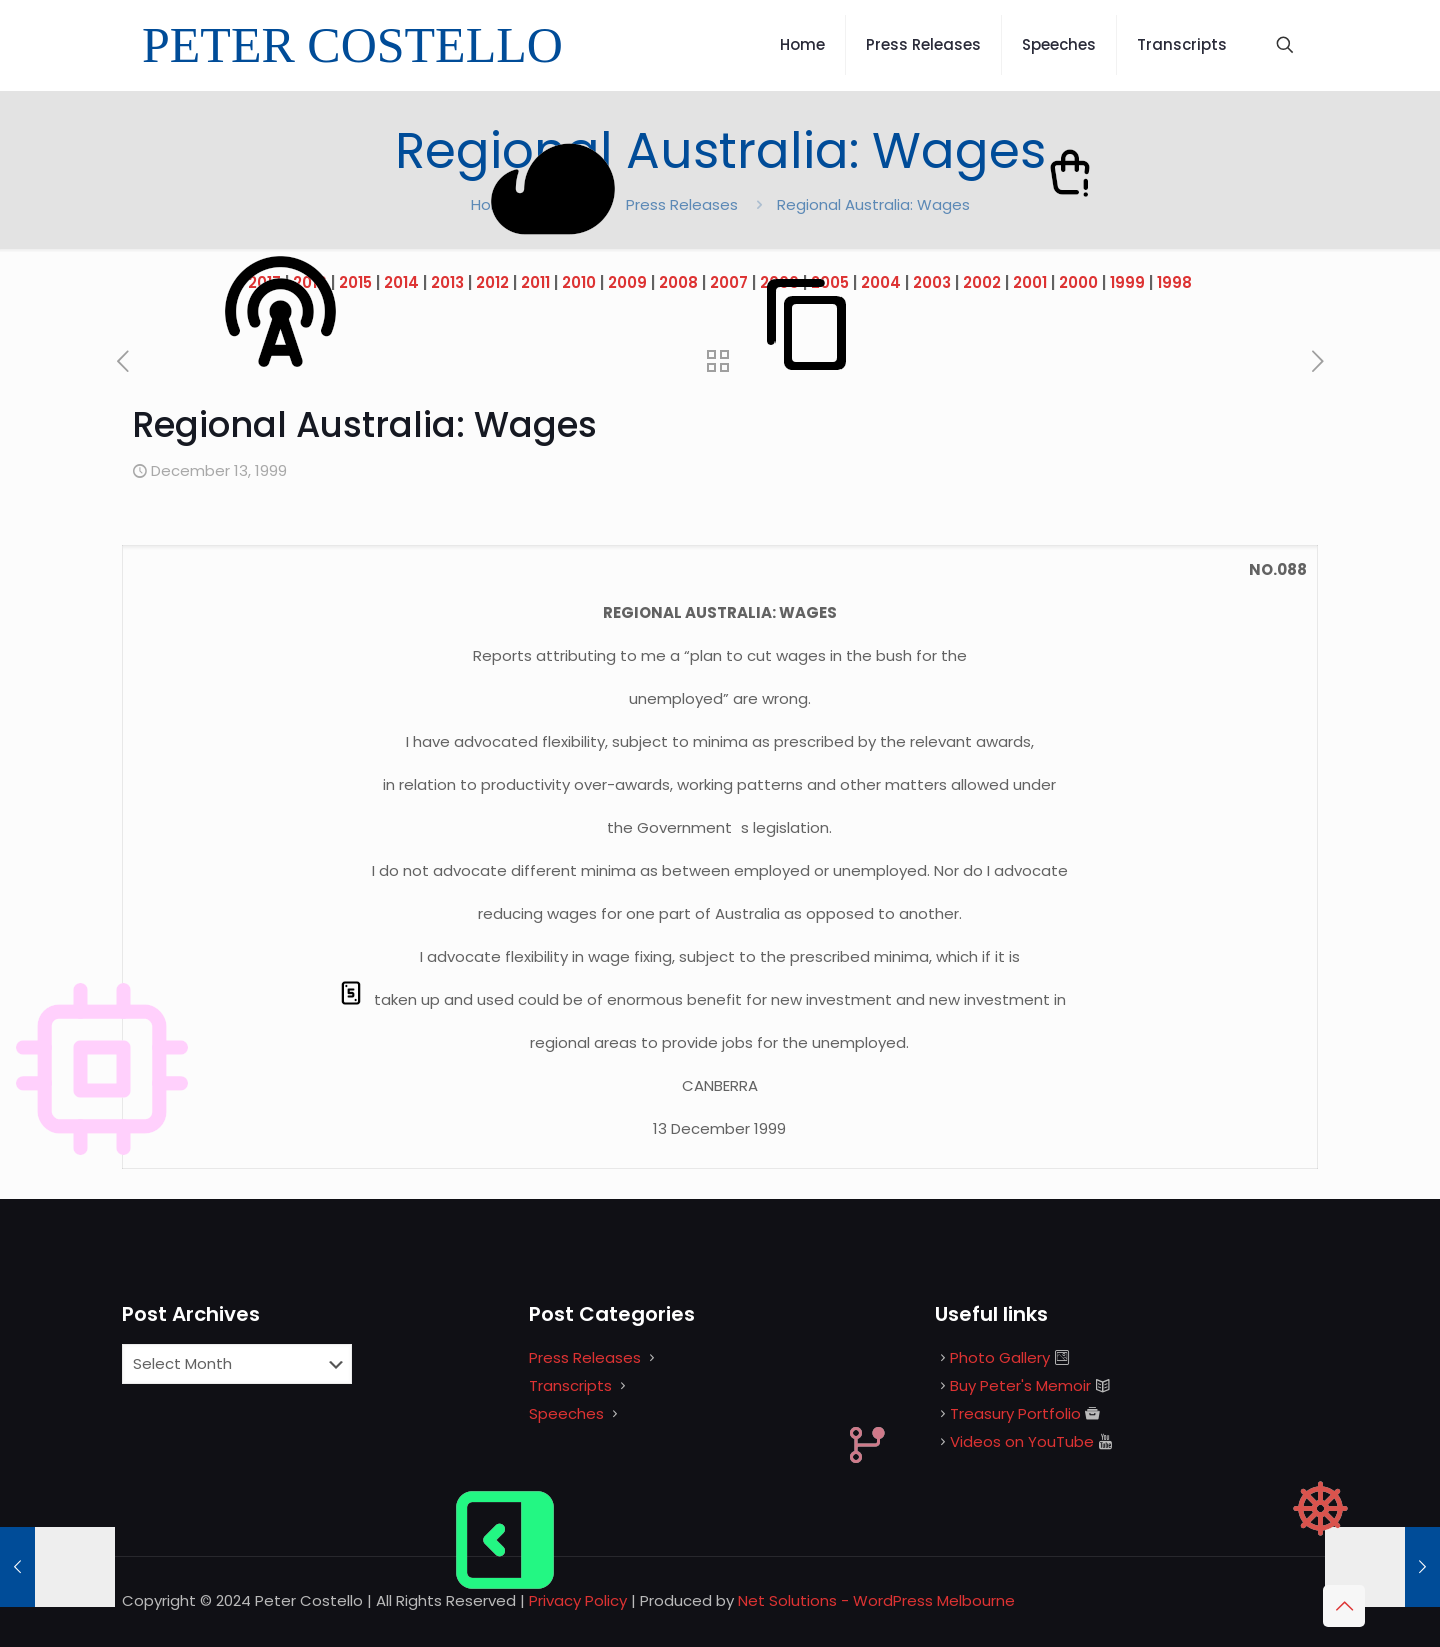 This screenshot has width=1440, height=1647. Describe the element at coordinates (865, 1445) in the screenshot. I see `create a new git branch` at that location.